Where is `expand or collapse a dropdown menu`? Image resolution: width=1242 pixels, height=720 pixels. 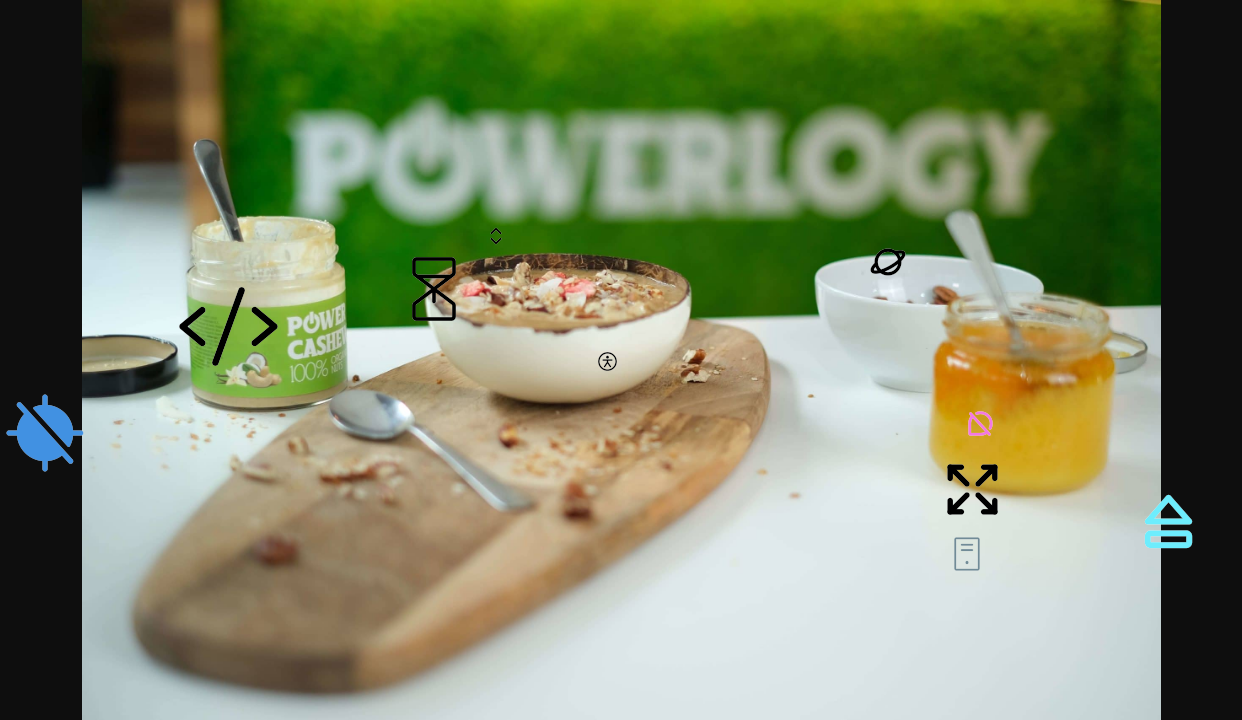
expand or collapse a dropdown menu is located at coordinates (496, 236).